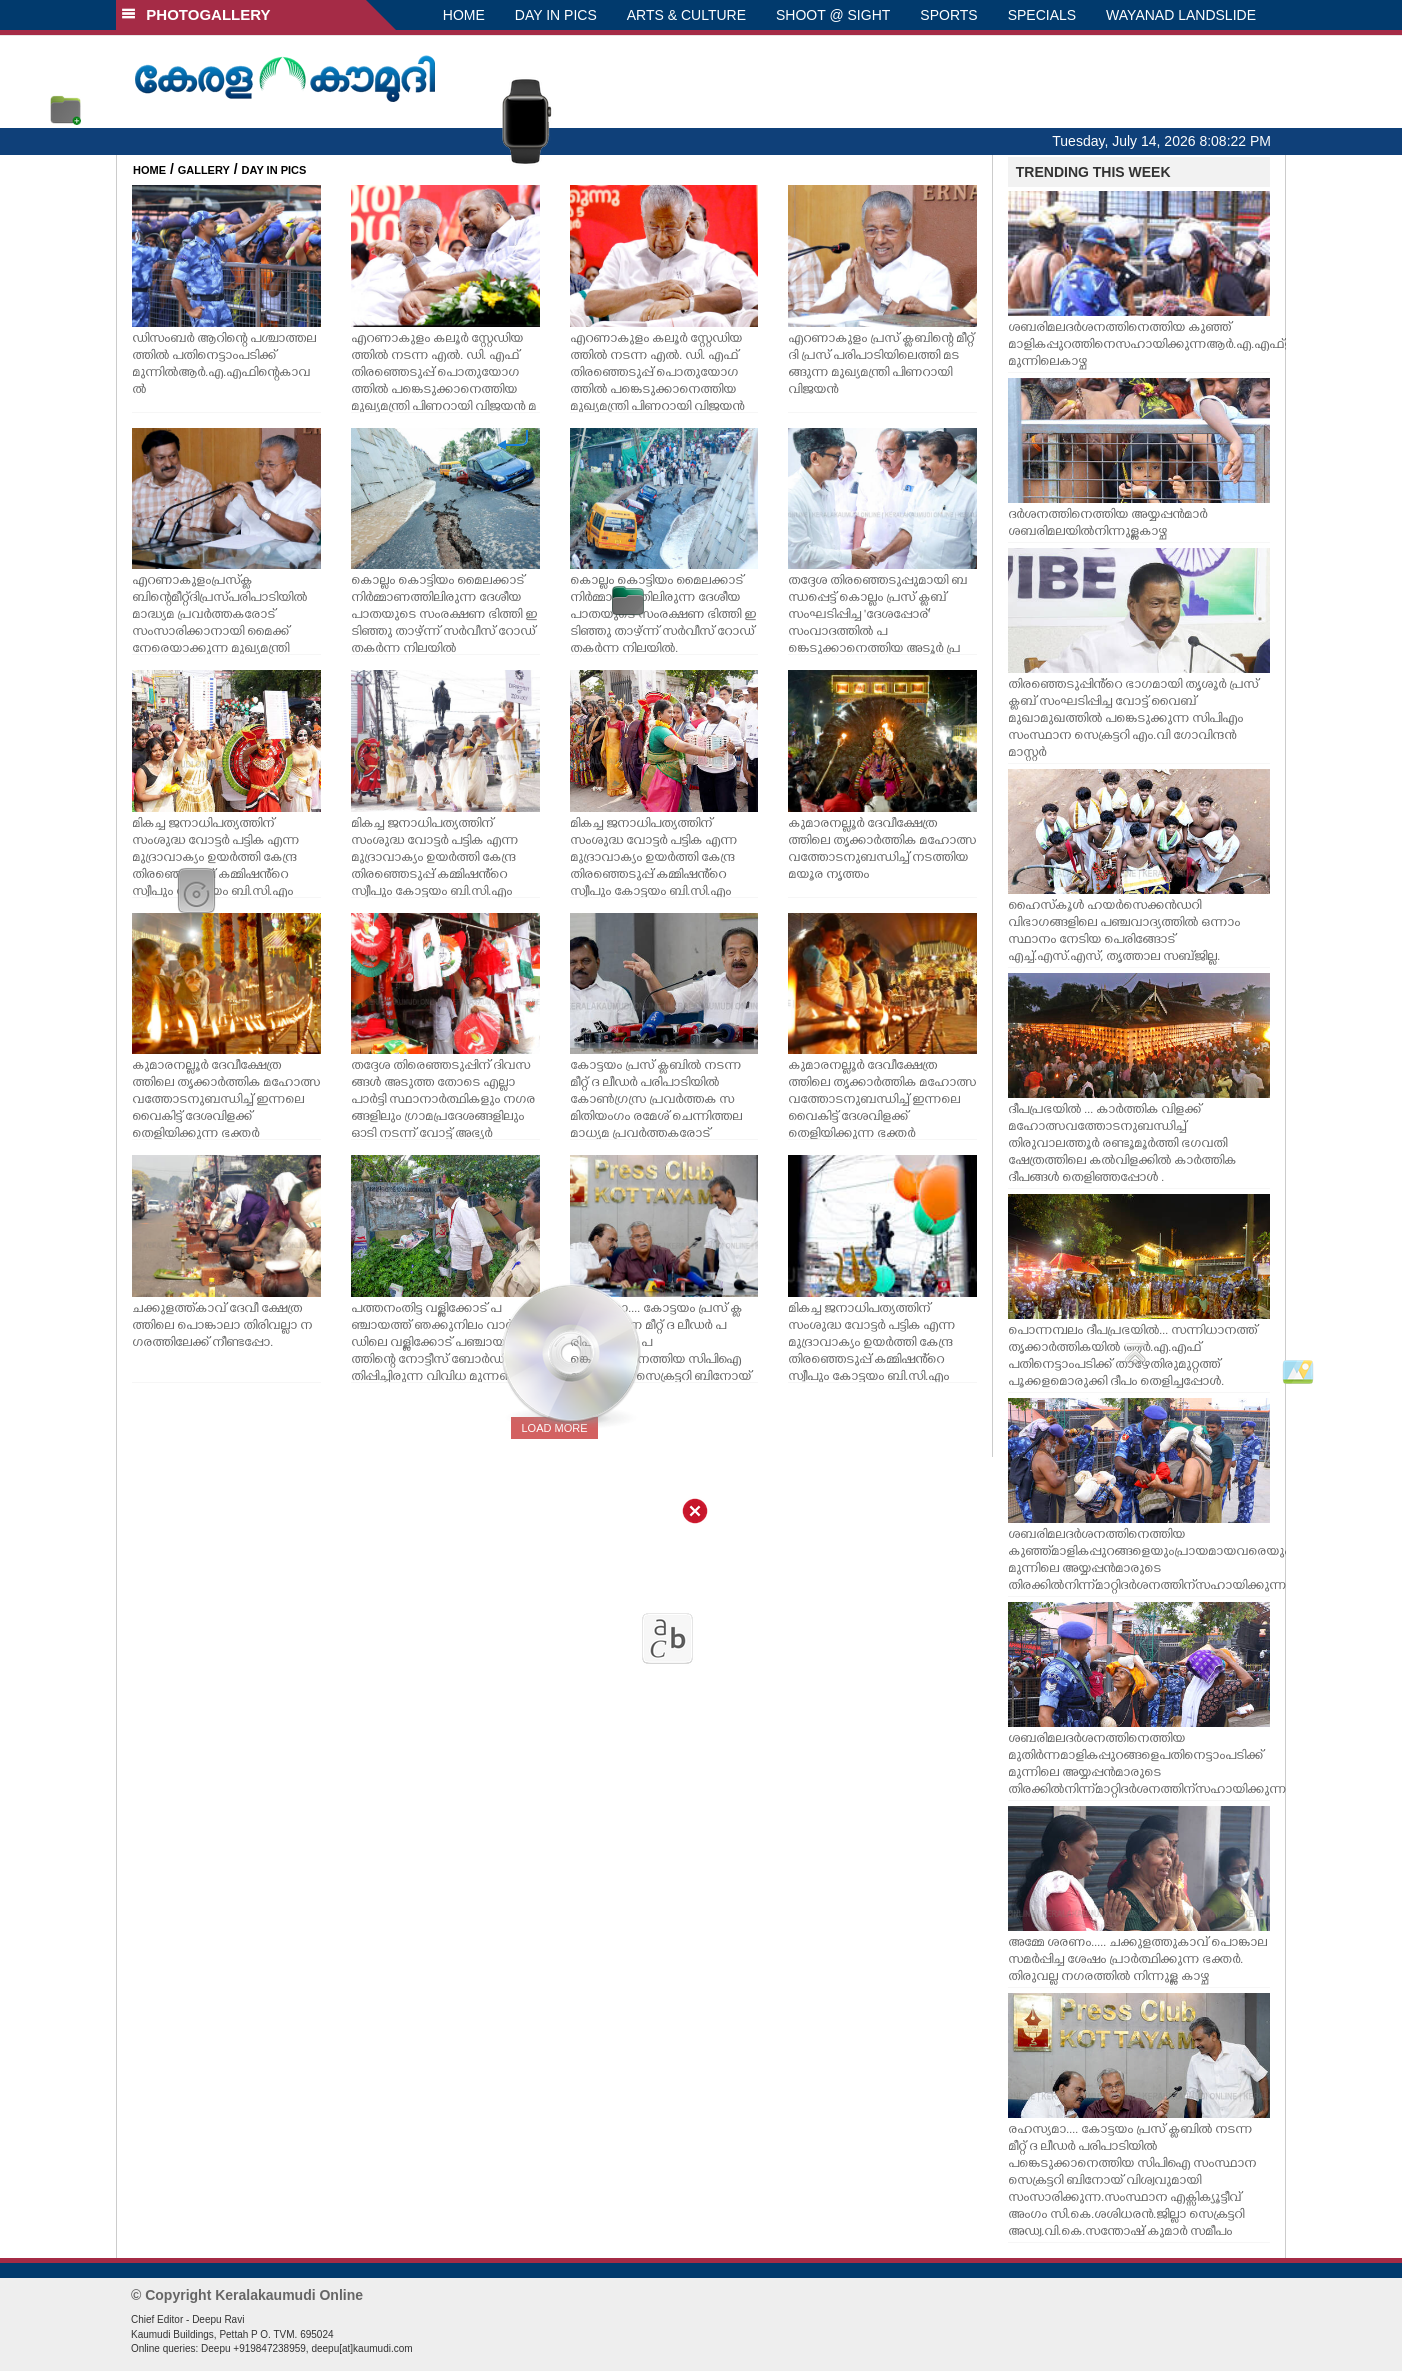 This screenshot has height=2371, width=1402. What do you see at coordinates (512, 438) in the screenshot?
I see `reply to an email message` at bounding box center [512, 438].